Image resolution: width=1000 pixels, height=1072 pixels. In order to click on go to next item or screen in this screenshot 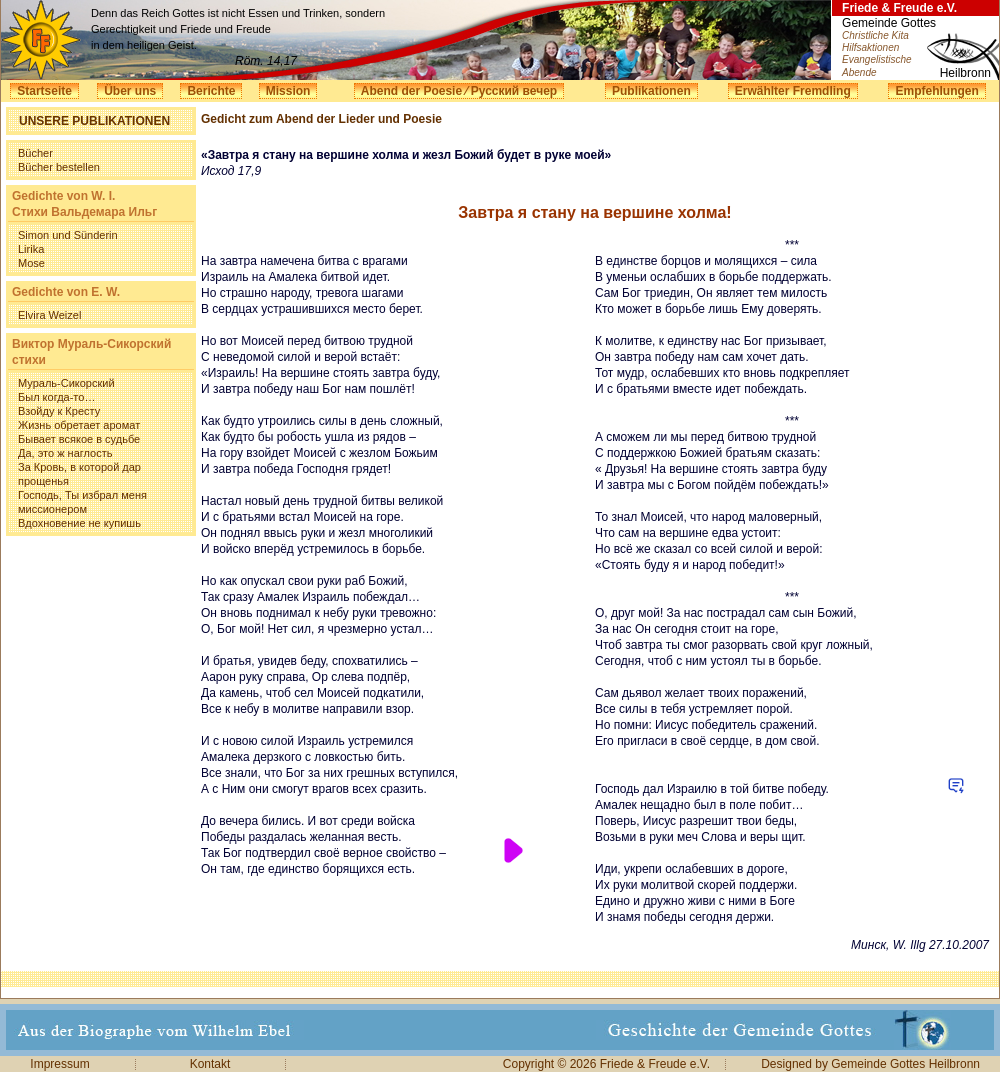, I will do `click(511, 850)`.